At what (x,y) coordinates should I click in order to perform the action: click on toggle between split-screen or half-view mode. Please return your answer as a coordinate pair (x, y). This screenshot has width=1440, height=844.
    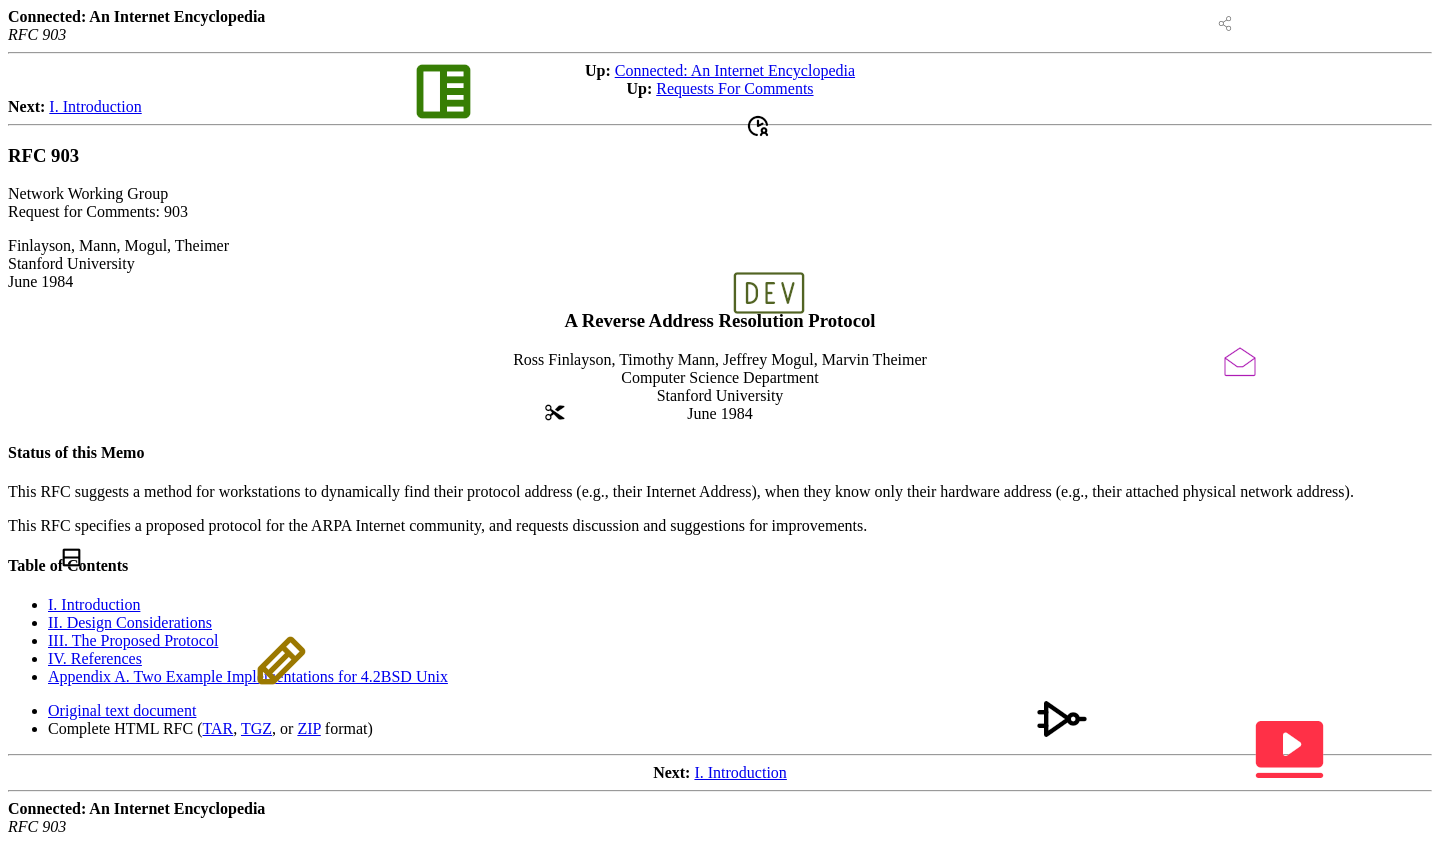
    Looking at the image, I should click on (443, 91).